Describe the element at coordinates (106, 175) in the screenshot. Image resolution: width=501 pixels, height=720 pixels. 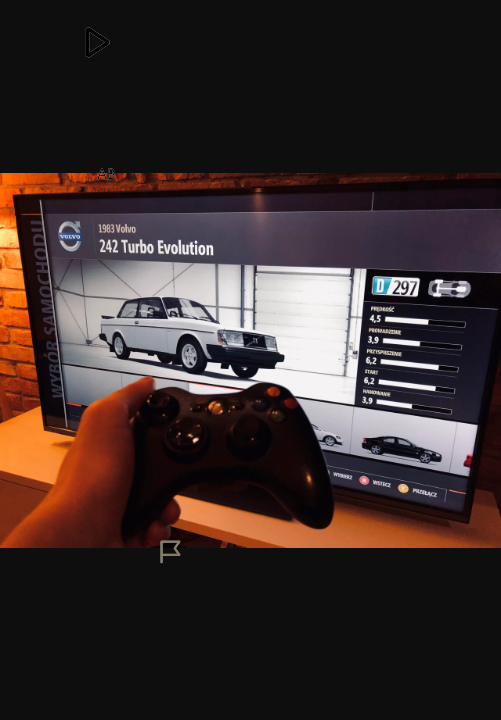
I see `toggle case-sensitive search matching` at that location.